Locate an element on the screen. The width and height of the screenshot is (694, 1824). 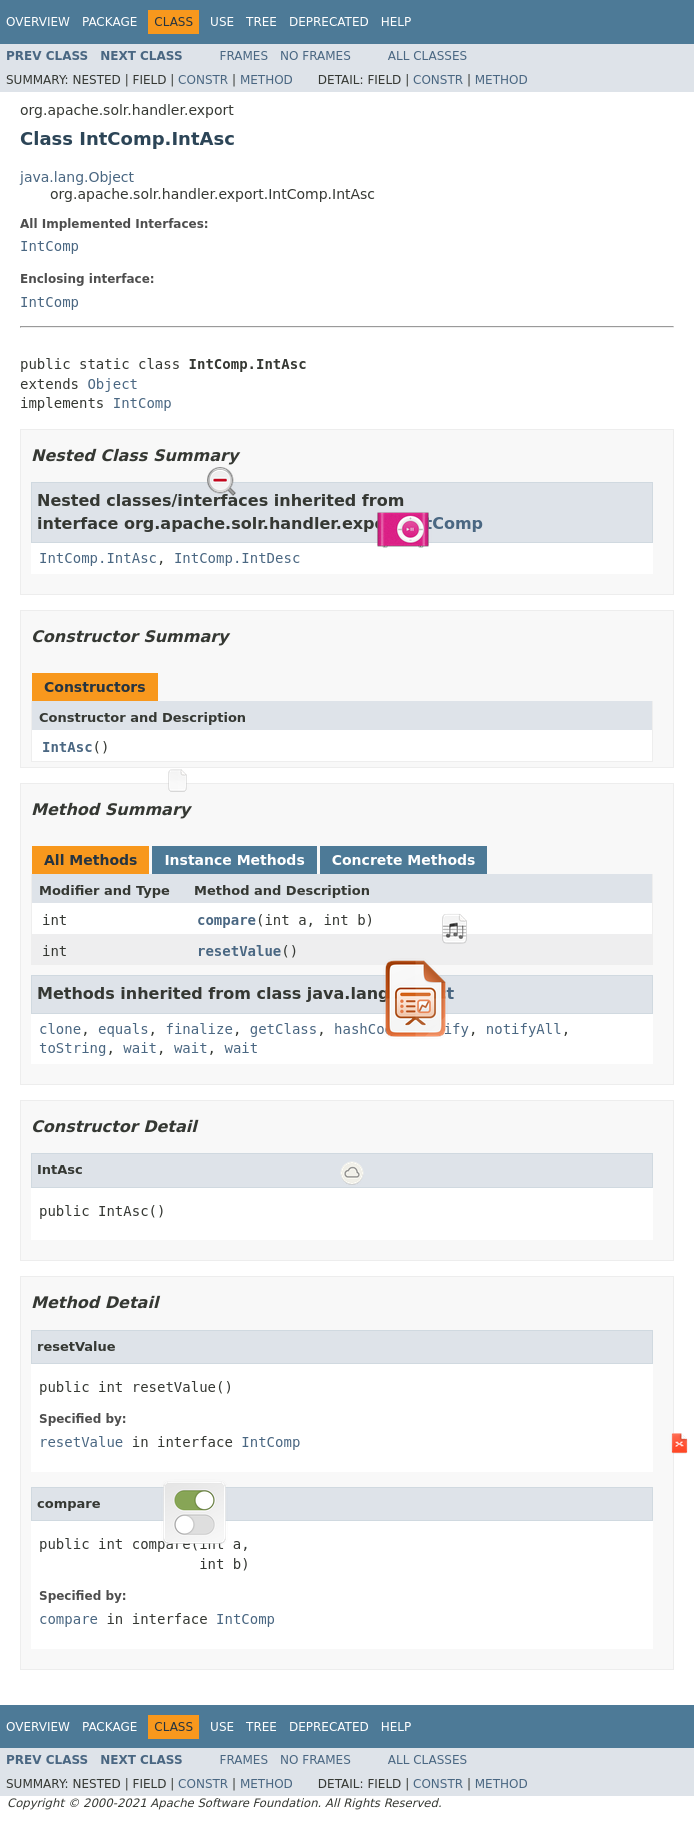
indicates file is synced with Dropbox cloud storage is located at coordinates (352, 1173).